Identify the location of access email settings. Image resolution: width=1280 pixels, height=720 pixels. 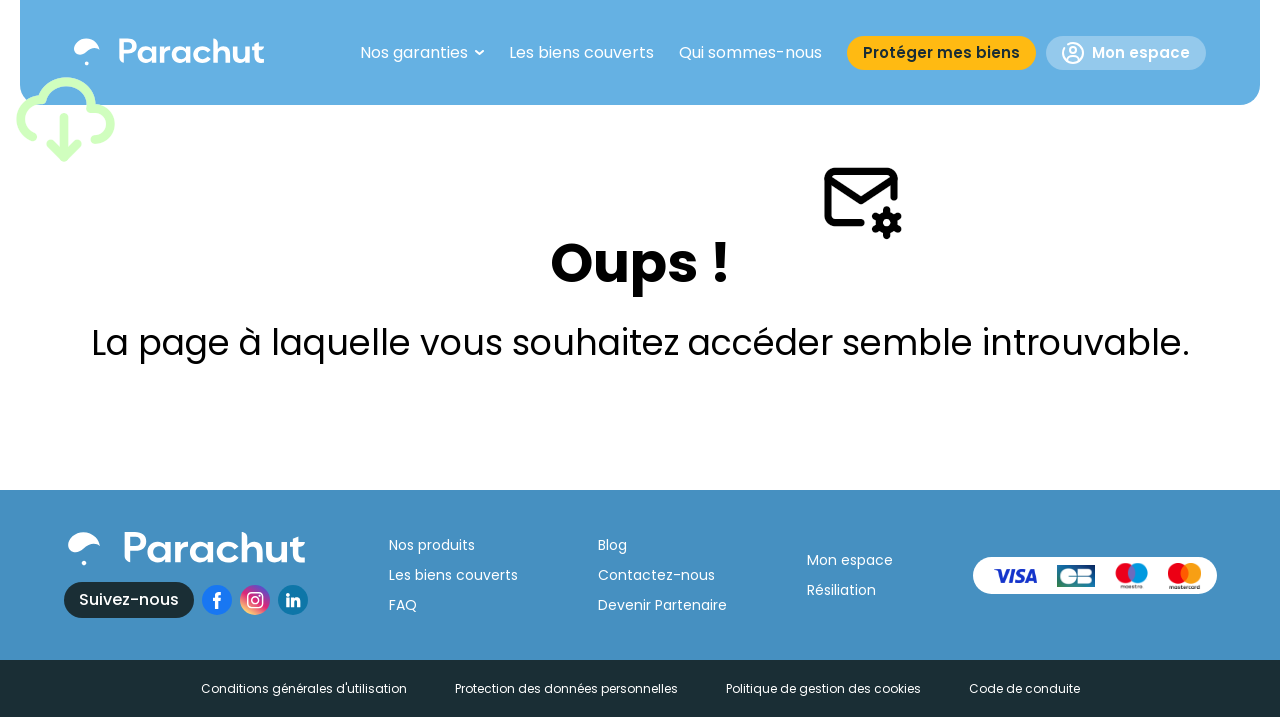
(861, 197).